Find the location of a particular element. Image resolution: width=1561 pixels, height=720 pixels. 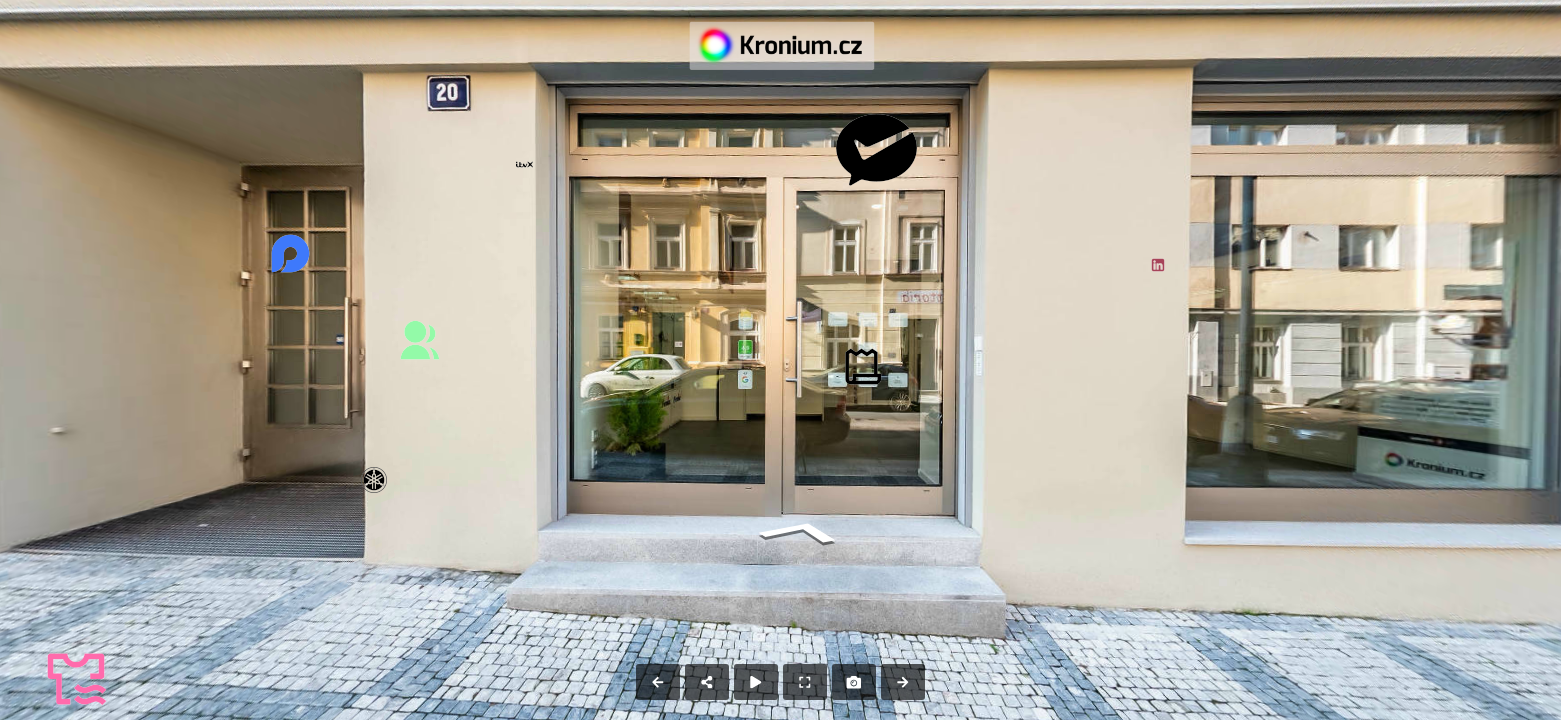

indicates air-dry or hang-dry clothing is located at coordinates (76, 679).